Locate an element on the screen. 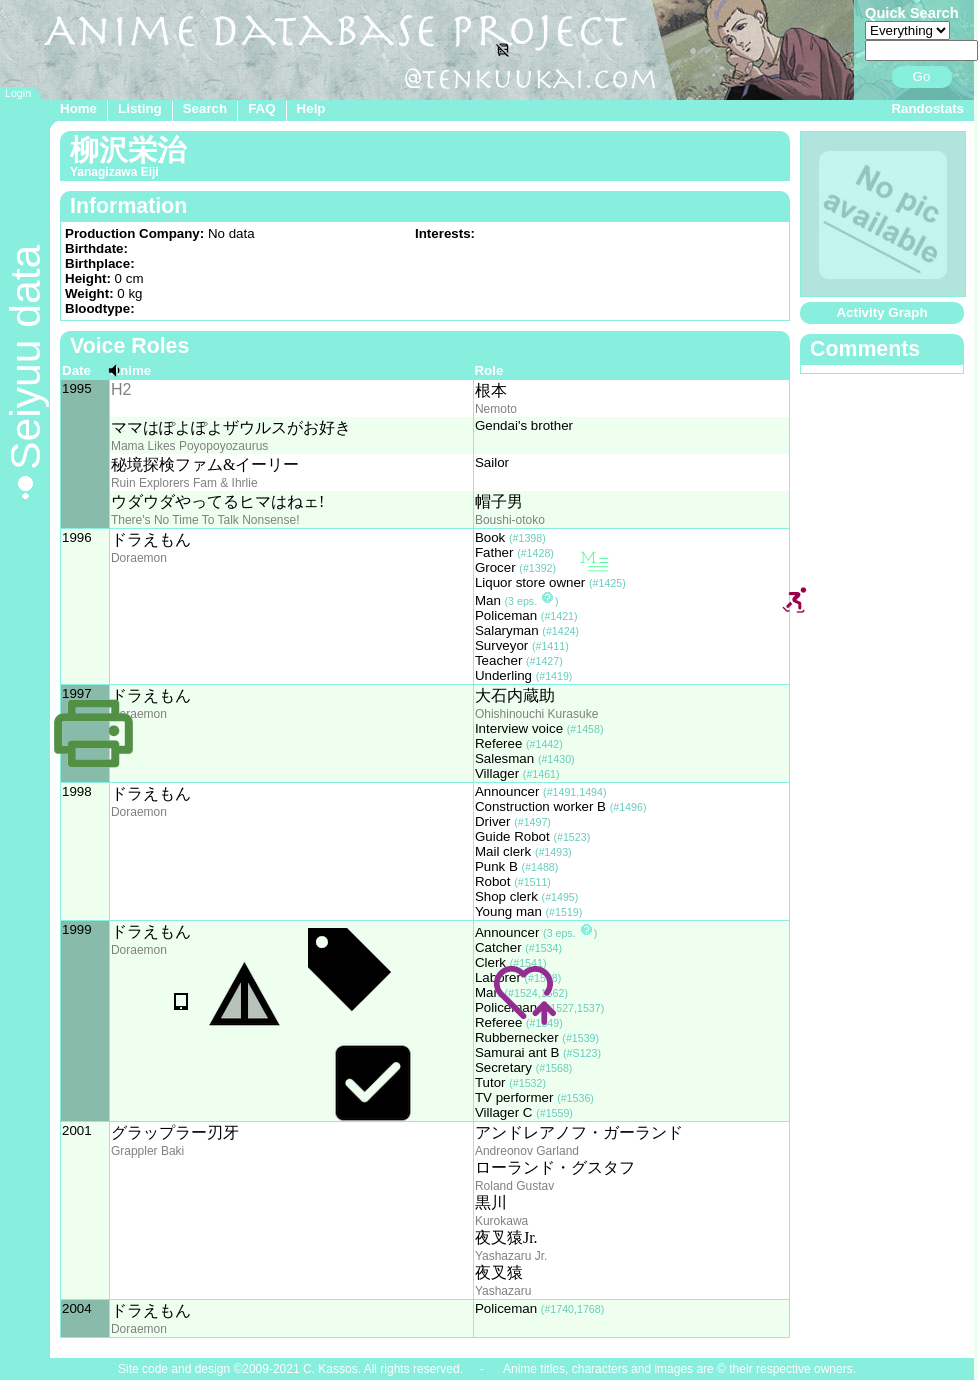 The image size is (978, 1380). decrease audio volume is located at coordinates (114, 370).